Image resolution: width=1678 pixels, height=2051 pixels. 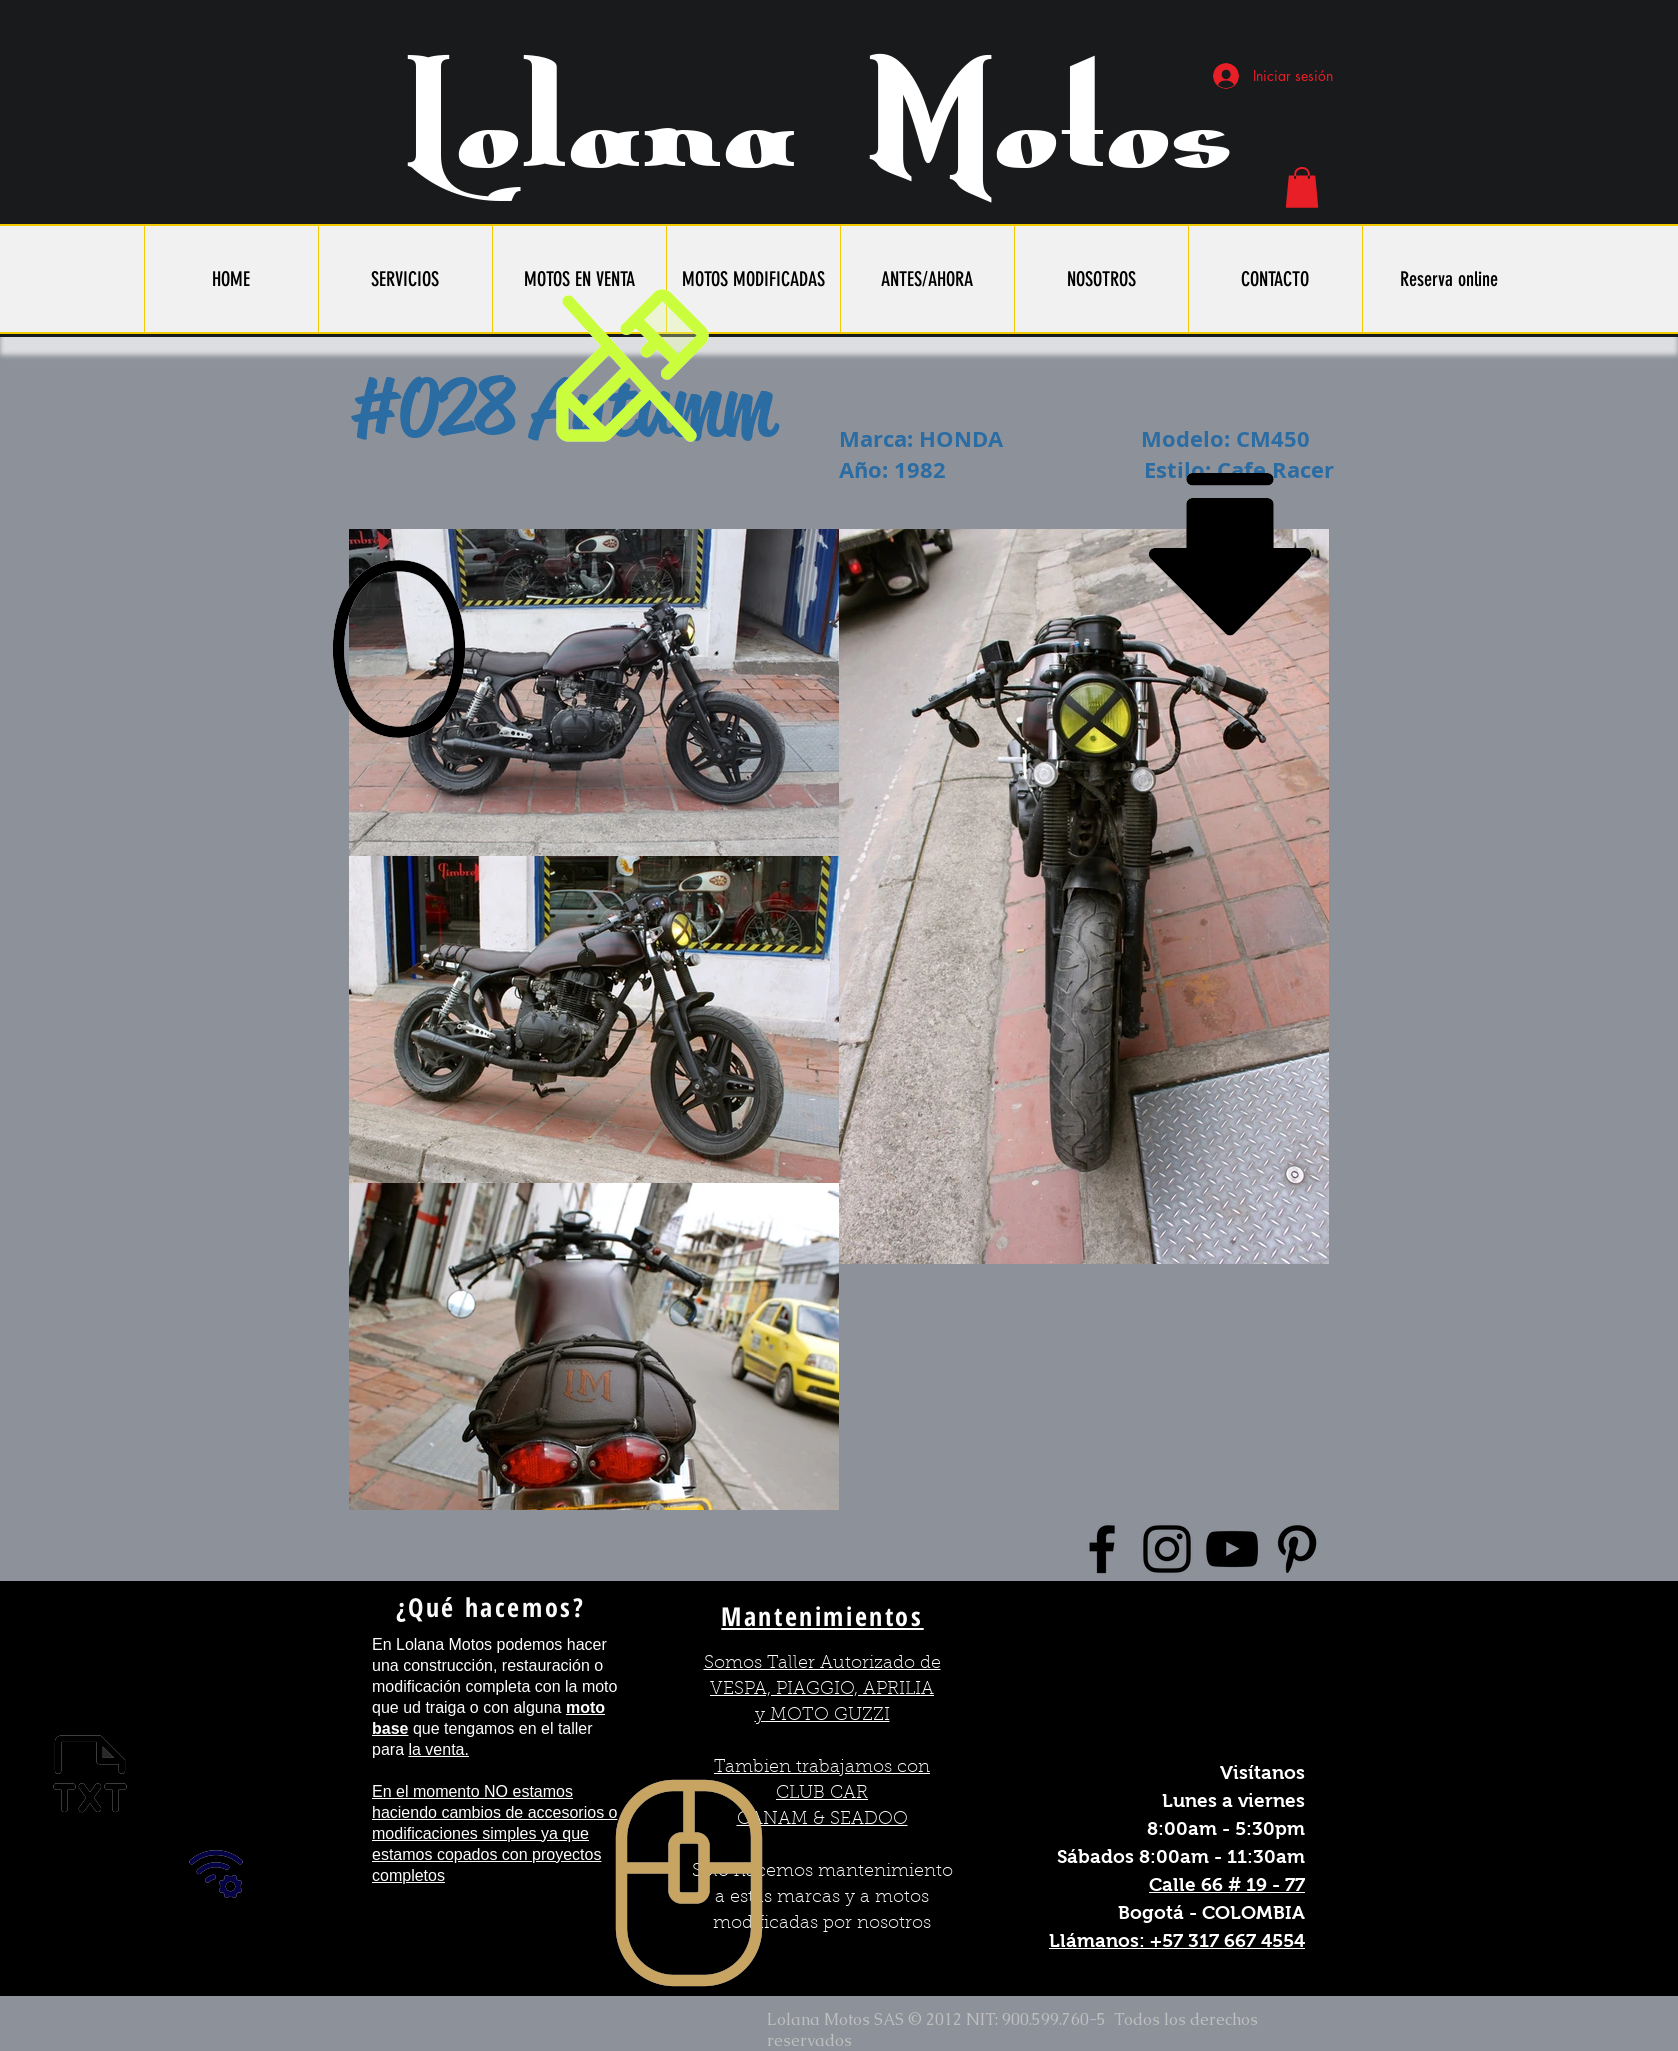 I want to click on download file or content, so click(x=1230, y=548).